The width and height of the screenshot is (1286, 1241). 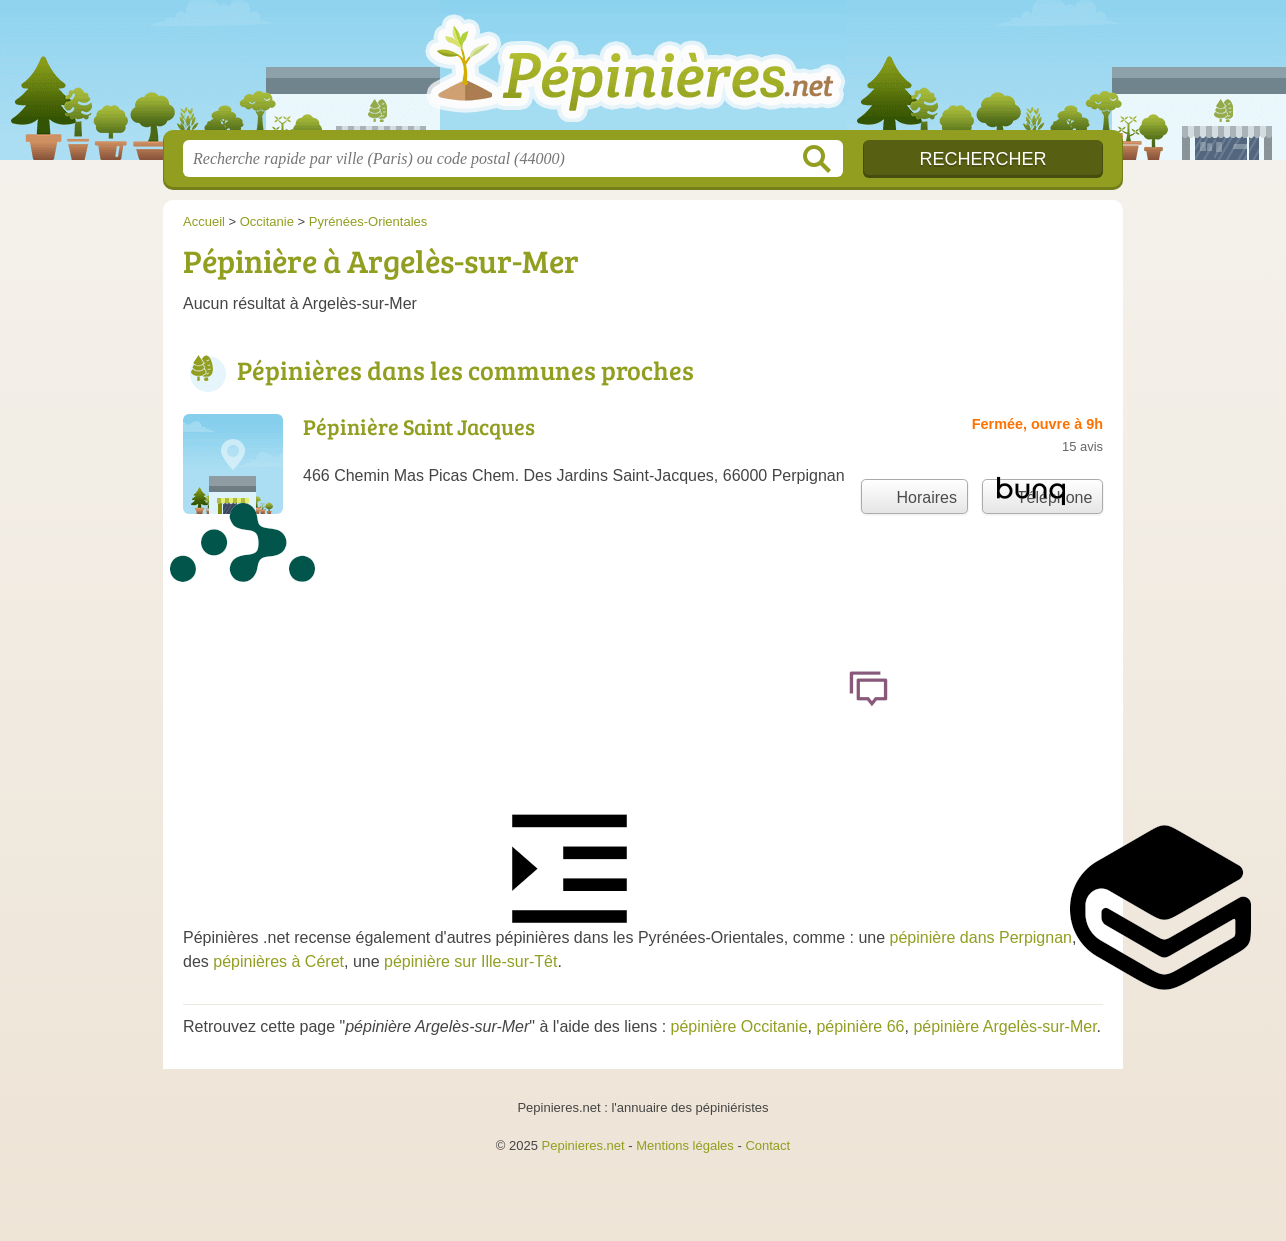 I want to click on increase text indentation, so click(x=569, y=865).